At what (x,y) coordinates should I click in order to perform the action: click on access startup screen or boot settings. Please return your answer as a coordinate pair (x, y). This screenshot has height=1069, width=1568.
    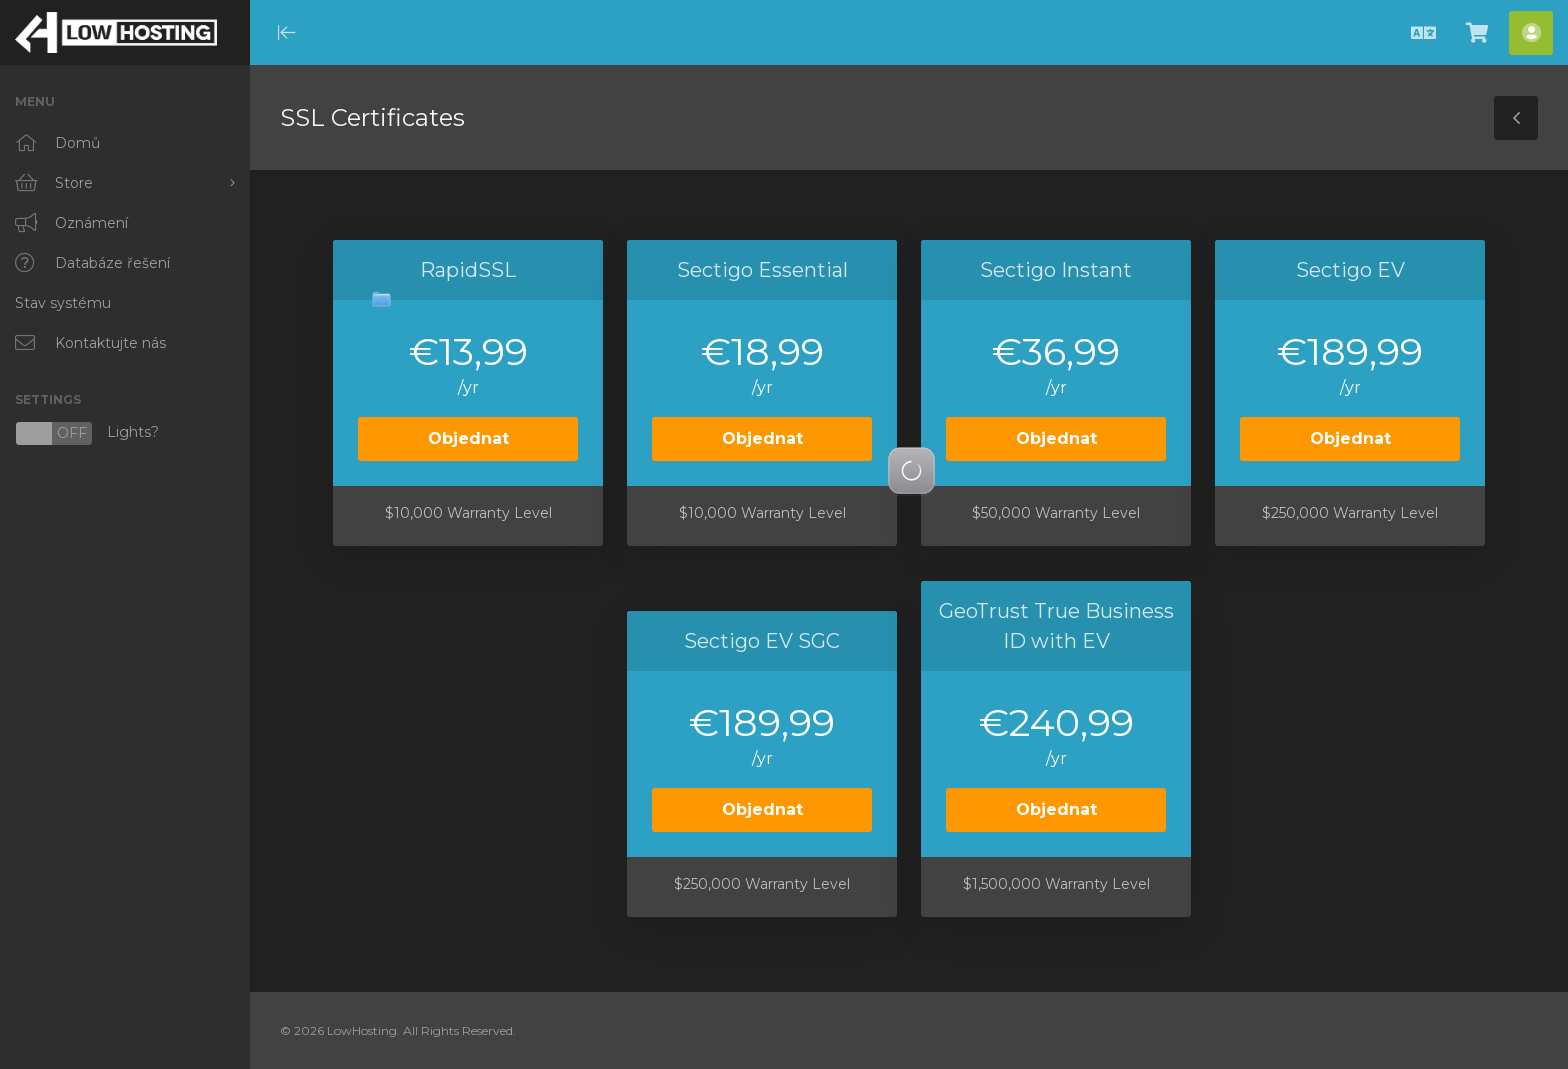
    Looking at the image, I should click on (911, 471).